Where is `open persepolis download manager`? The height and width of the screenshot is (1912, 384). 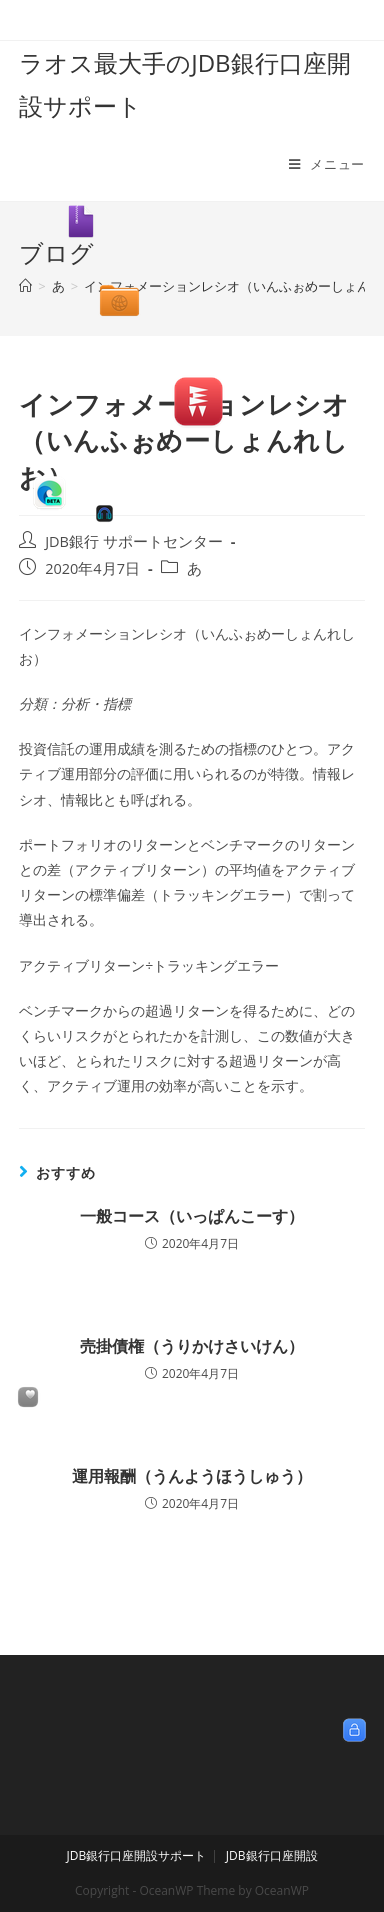
open persepolis download manager is located at coordinates (198, 401).